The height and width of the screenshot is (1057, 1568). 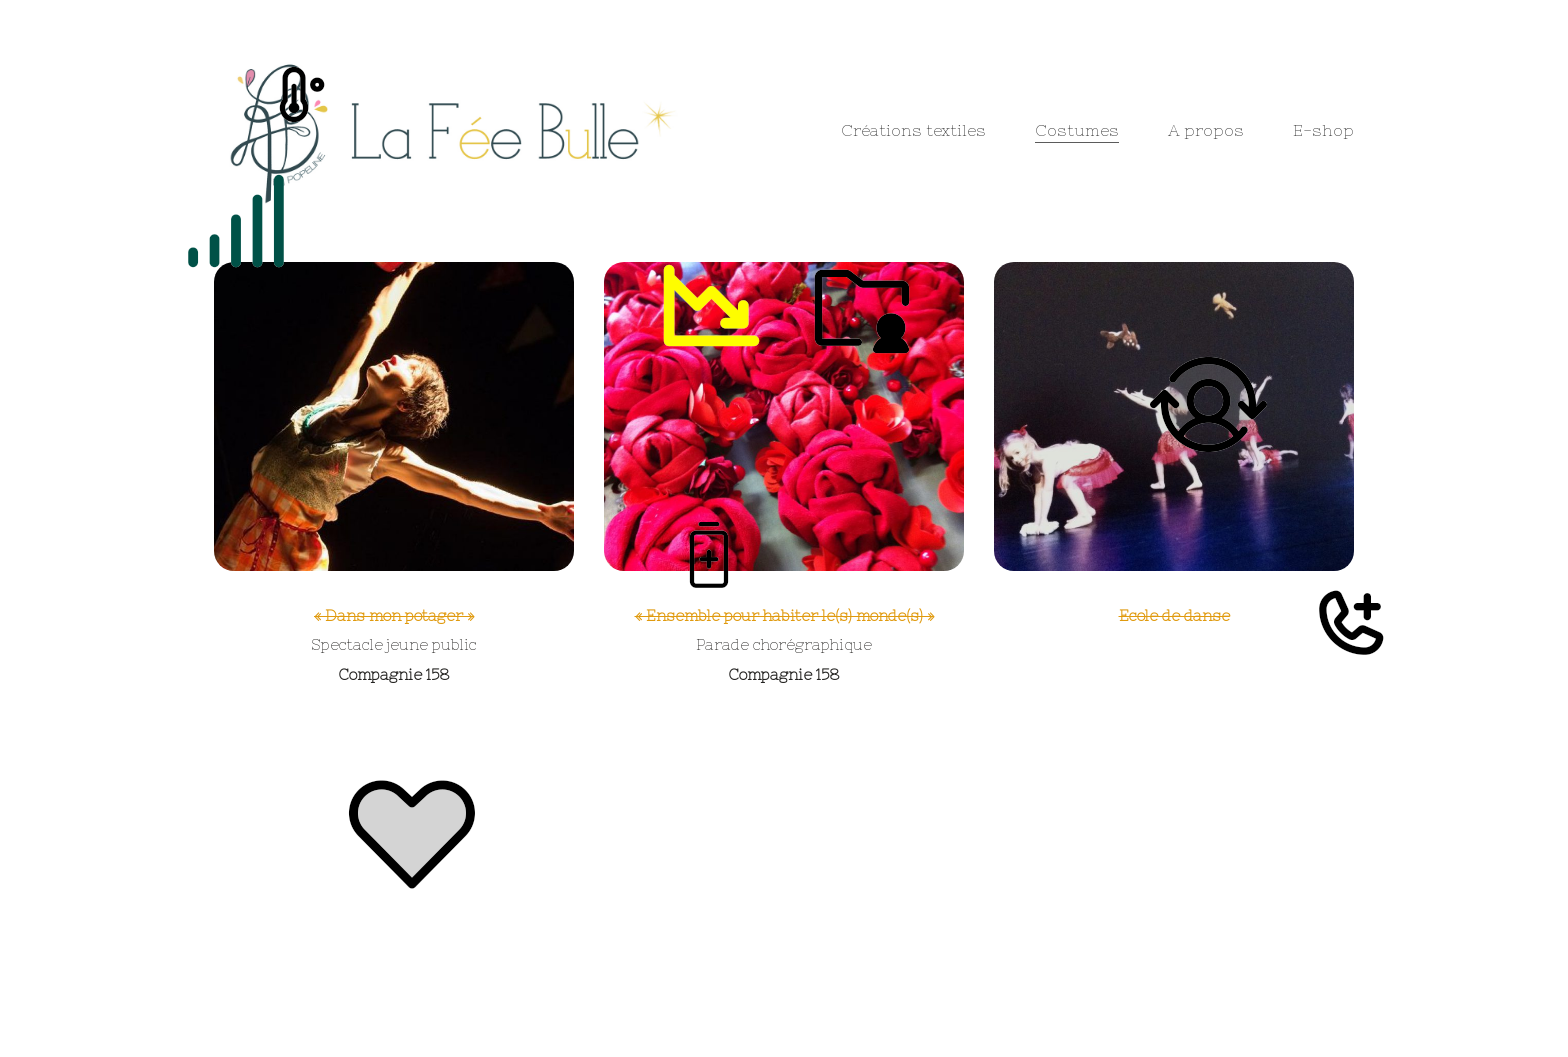 What do you see at coordinates (862, 306) in the screenshot?
I see `access user profile folder` at bounding box center [862, 306].